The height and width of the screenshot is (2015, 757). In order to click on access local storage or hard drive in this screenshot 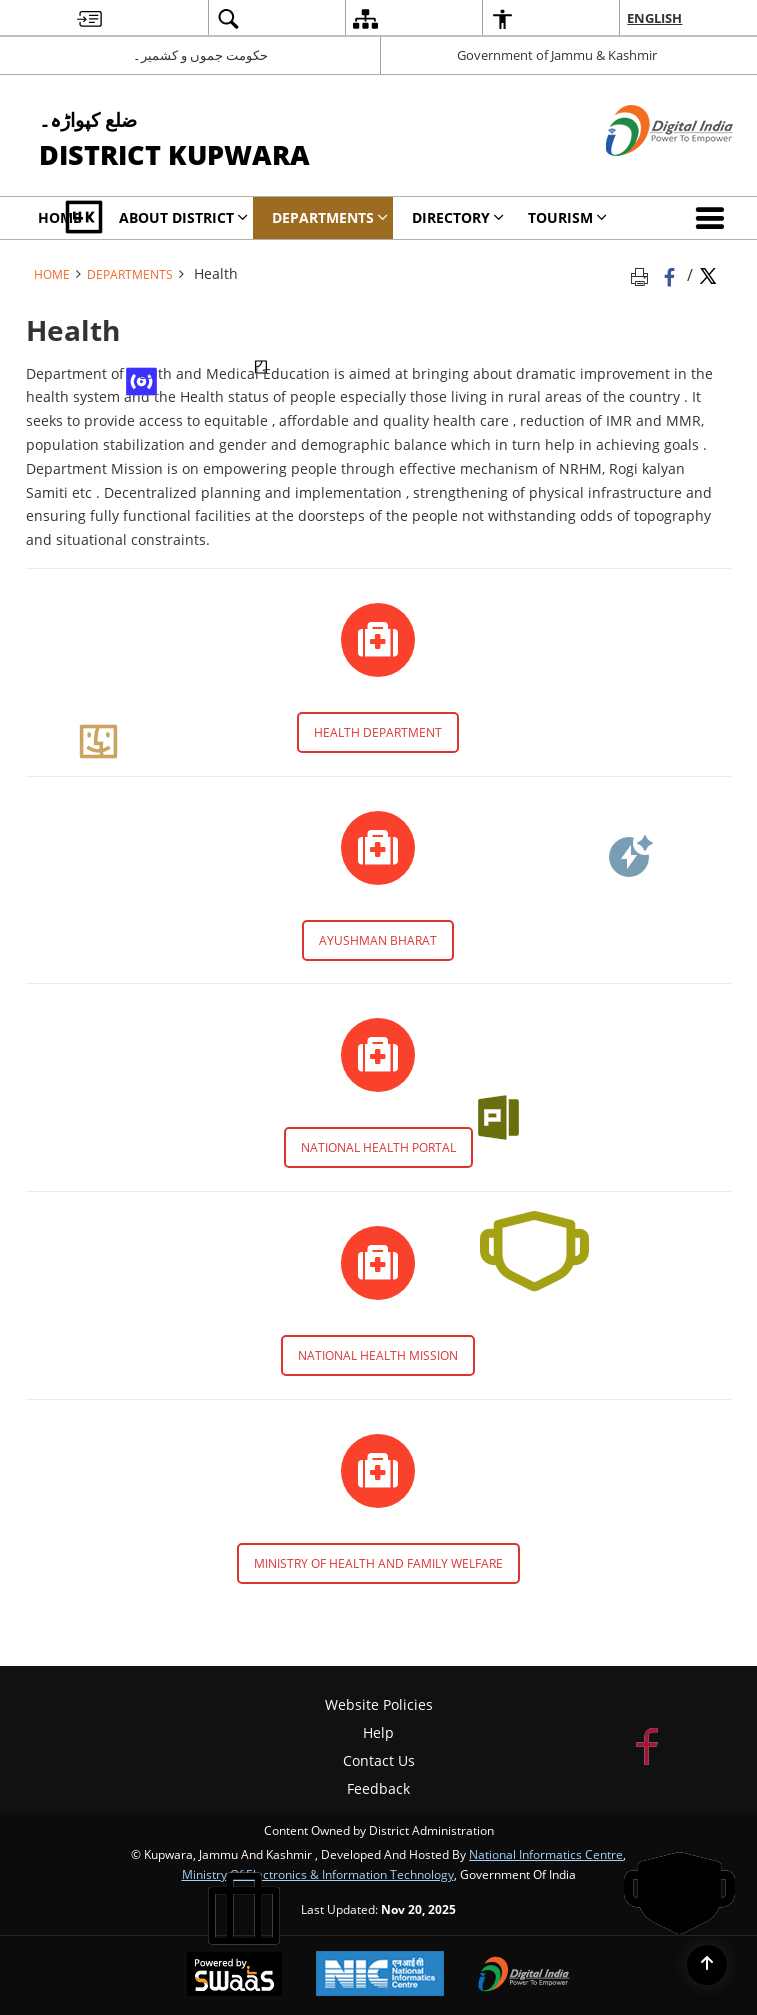, I will do `click(261, 367)`.